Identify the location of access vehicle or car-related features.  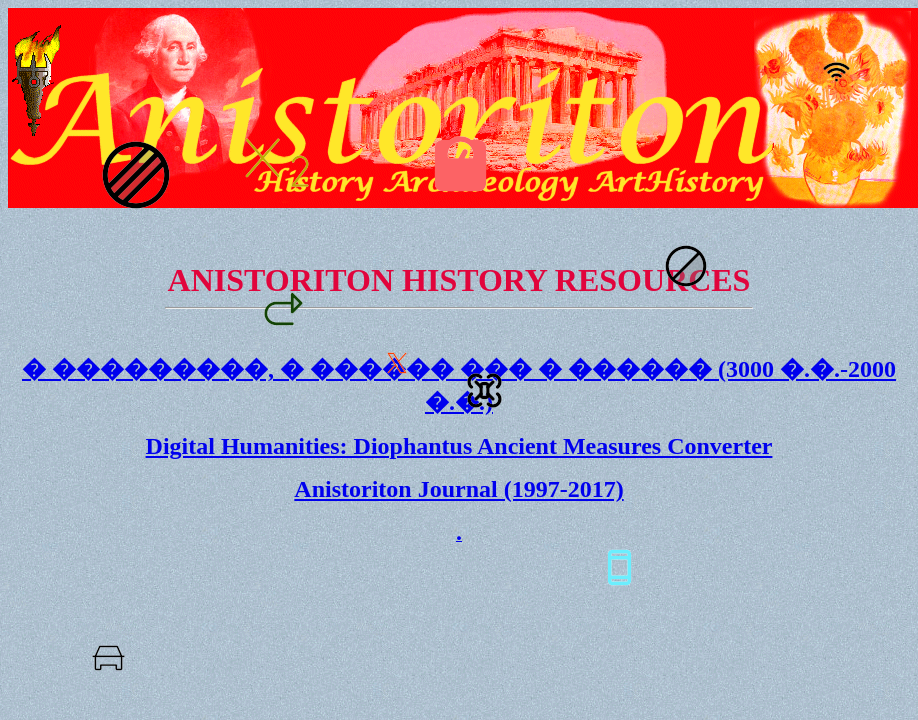
(108, 658).